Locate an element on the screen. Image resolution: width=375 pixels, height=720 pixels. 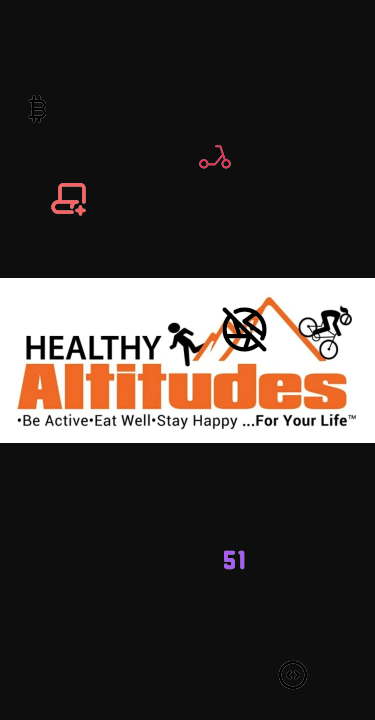
view bitcoin balance or wallet is located at coordinates (38, 109).